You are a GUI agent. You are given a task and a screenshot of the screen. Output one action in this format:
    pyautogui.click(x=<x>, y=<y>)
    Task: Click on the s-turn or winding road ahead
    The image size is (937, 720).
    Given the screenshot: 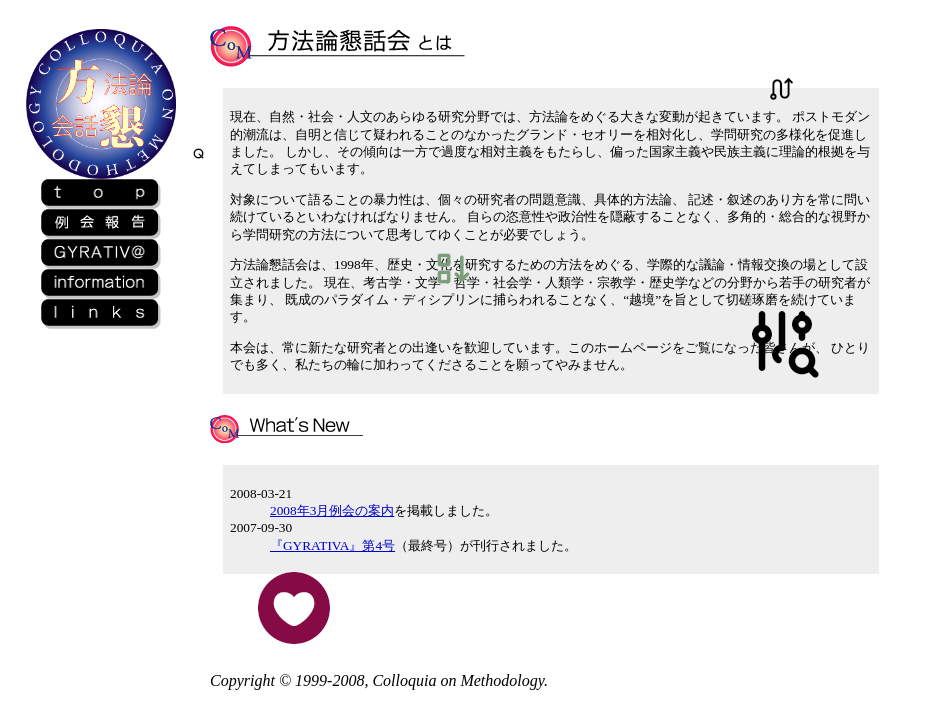 What is the action you would take?
    pyautogui.click(x=781, y=89)
    